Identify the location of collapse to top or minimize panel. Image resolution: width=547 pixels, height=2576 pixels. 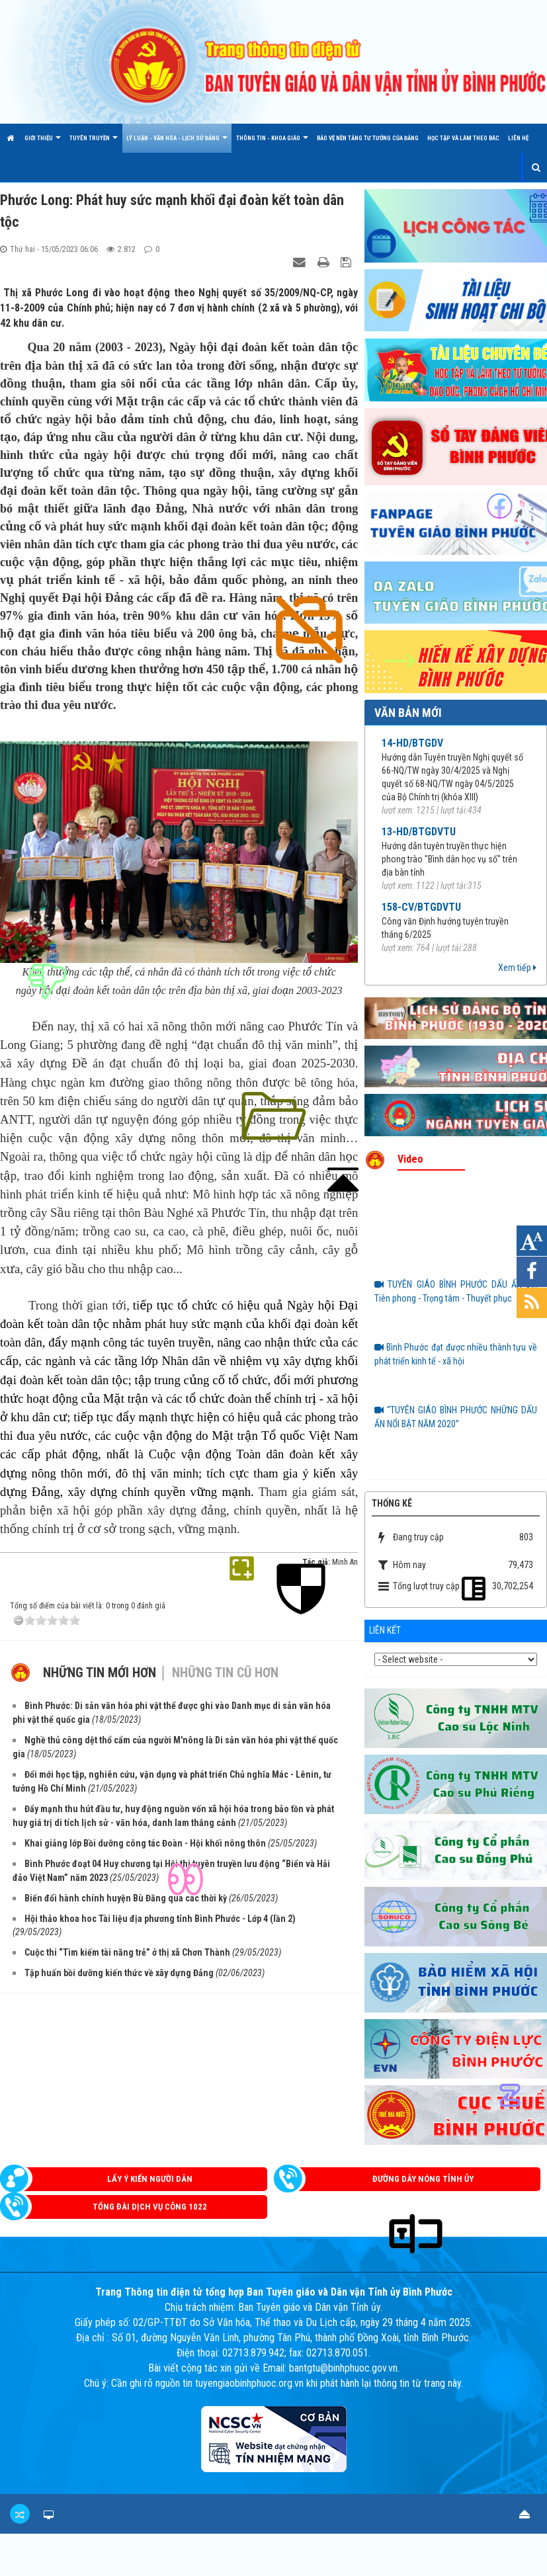
(343, 1179).